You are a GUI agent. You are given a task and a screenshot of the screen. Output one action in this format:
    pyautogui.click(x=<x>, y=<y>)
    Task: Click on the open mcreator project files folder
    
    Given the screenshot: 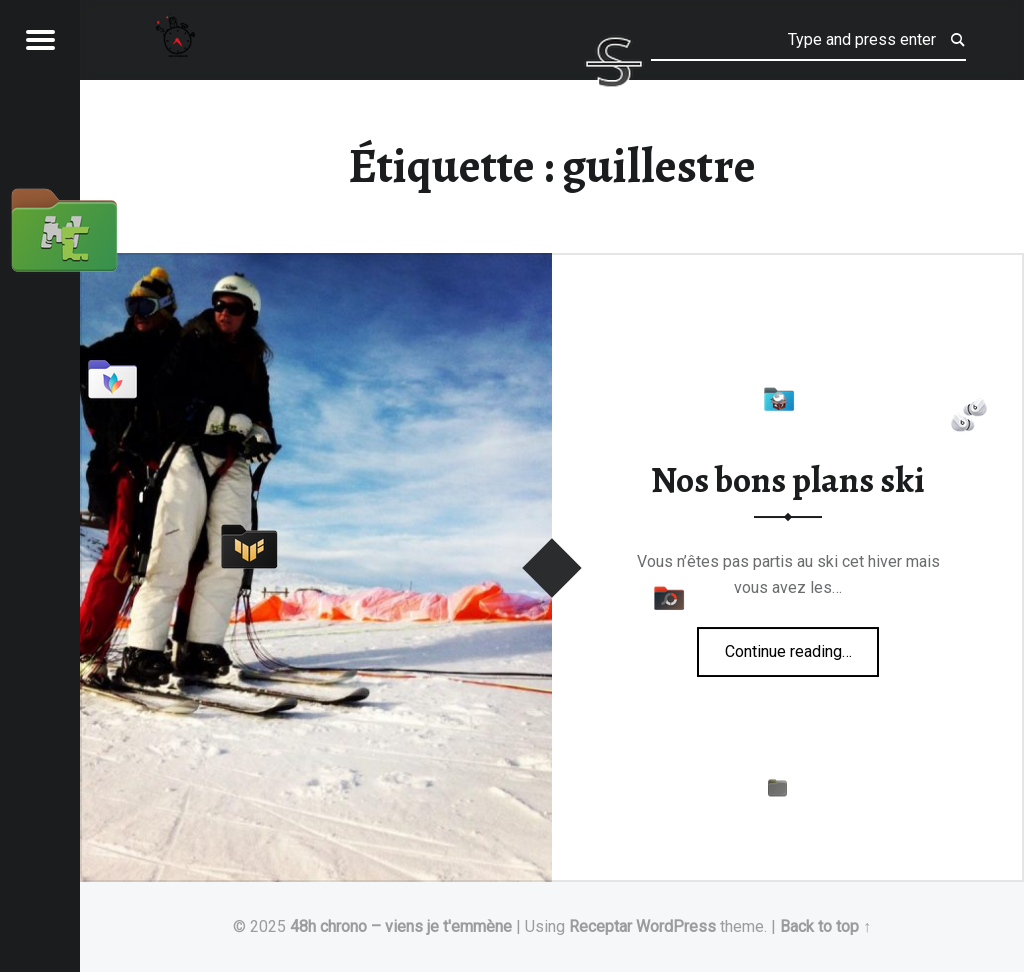 What is the action you would take?
    pyautogui.click(x=64, y=233)
    